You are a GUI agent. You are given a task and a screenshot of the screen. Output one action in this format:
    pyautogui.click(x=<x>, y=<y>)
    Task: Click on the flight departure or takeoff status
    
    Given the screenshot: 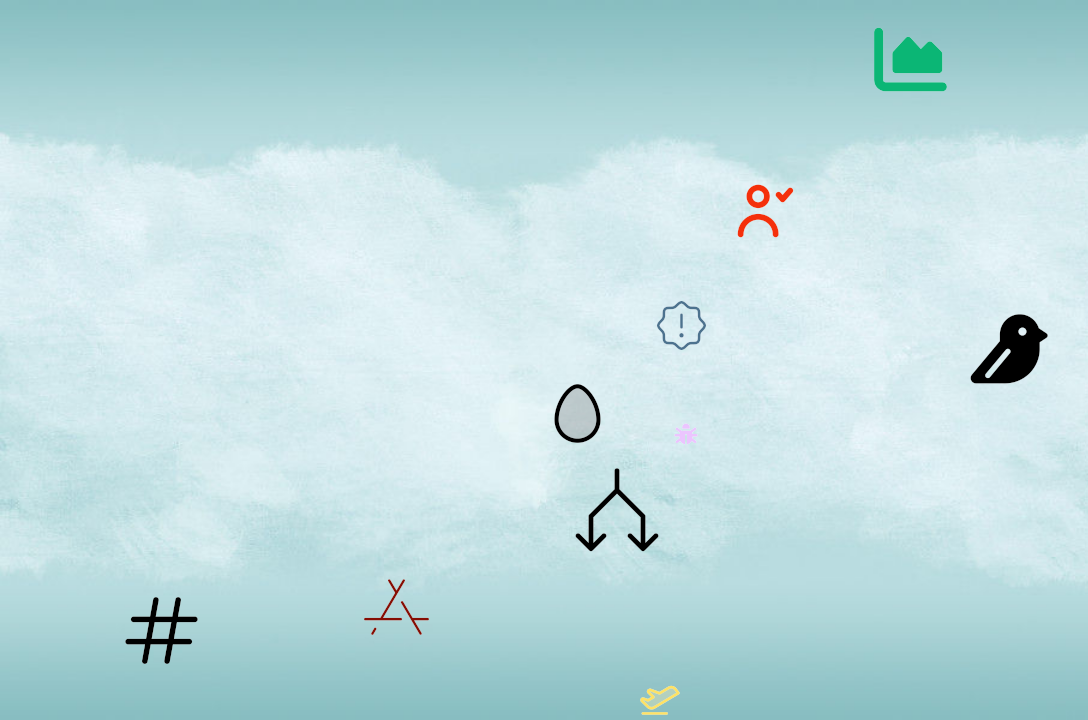 What is the action you would take?
    pyautogui.click(x=660, y=699)
    